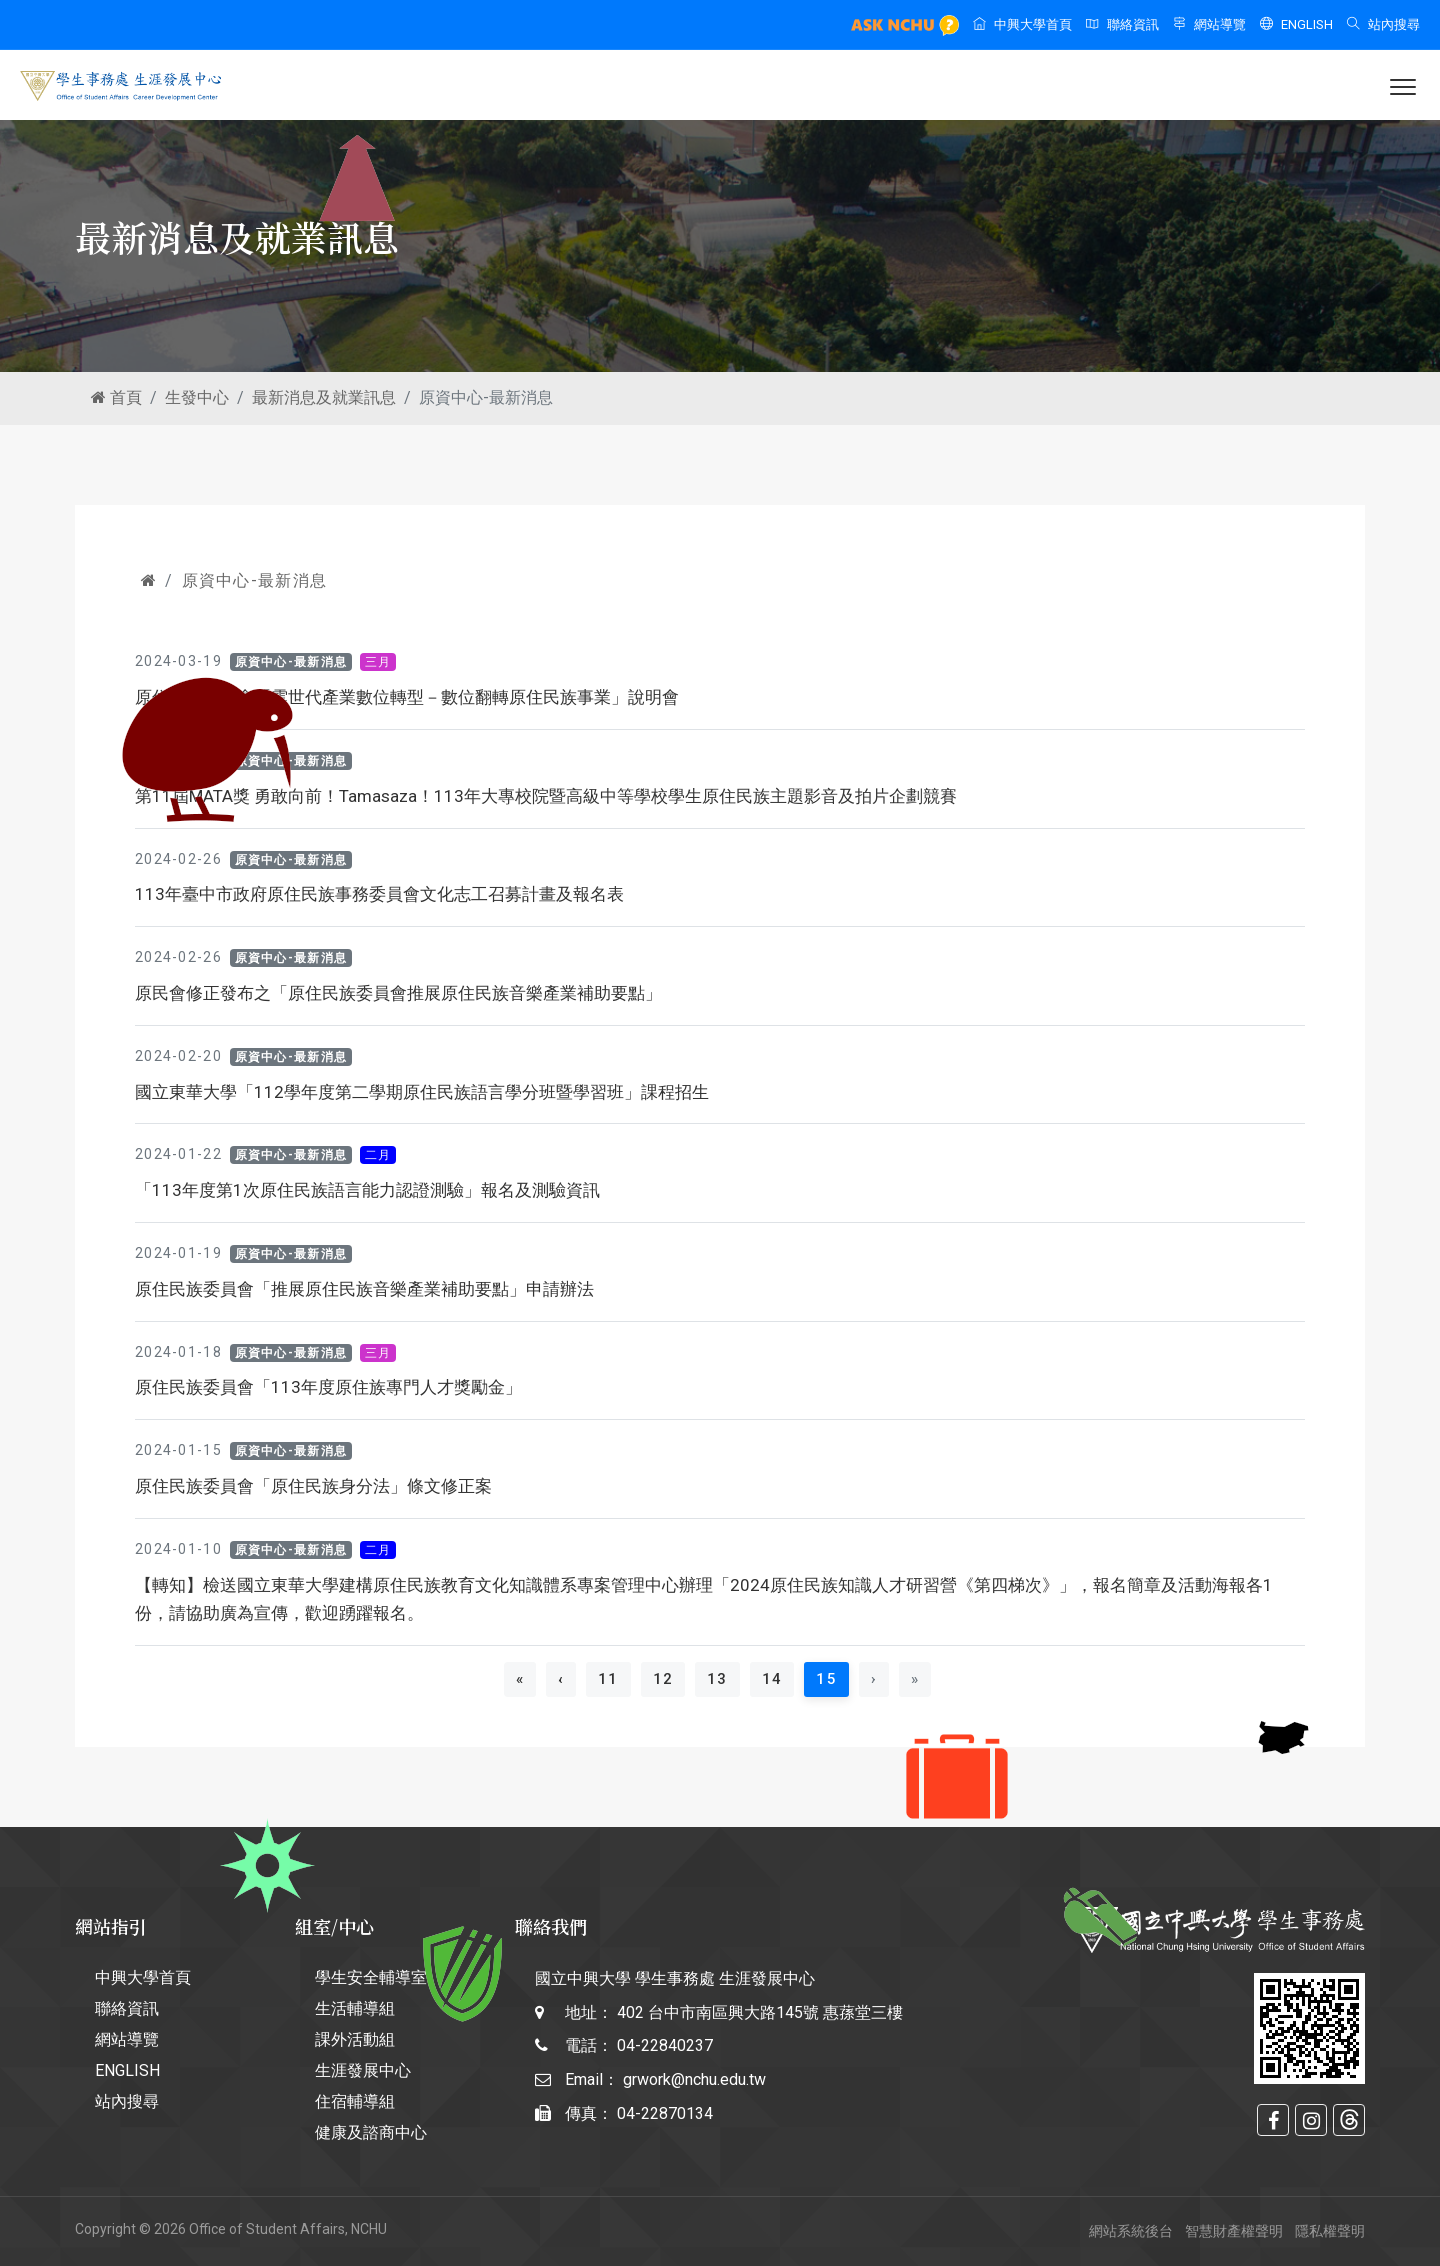 The width and height of the screenshot is (1440, 2266). What do you see at coordinates (207, 743) in the screenshot?
I see `kiwi bird icon or mascot` at bounding box center [207, 743].